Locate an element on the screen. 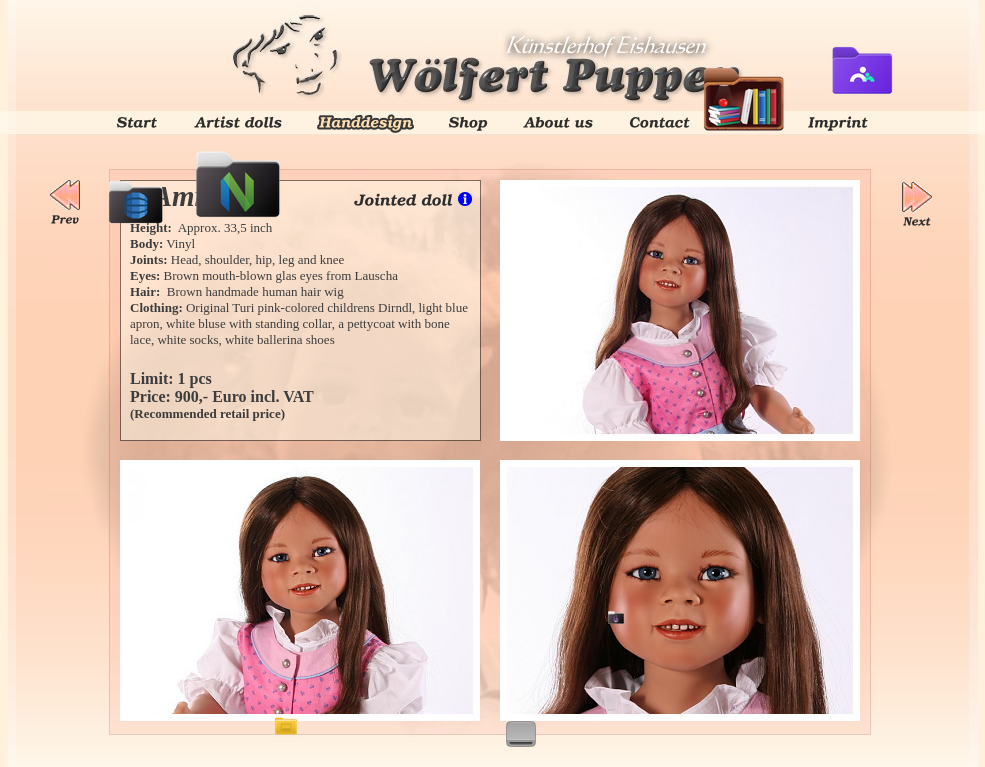 The width and height of the screenshot is (985, 767). access removable storage device is located at coordinates (521, 734).